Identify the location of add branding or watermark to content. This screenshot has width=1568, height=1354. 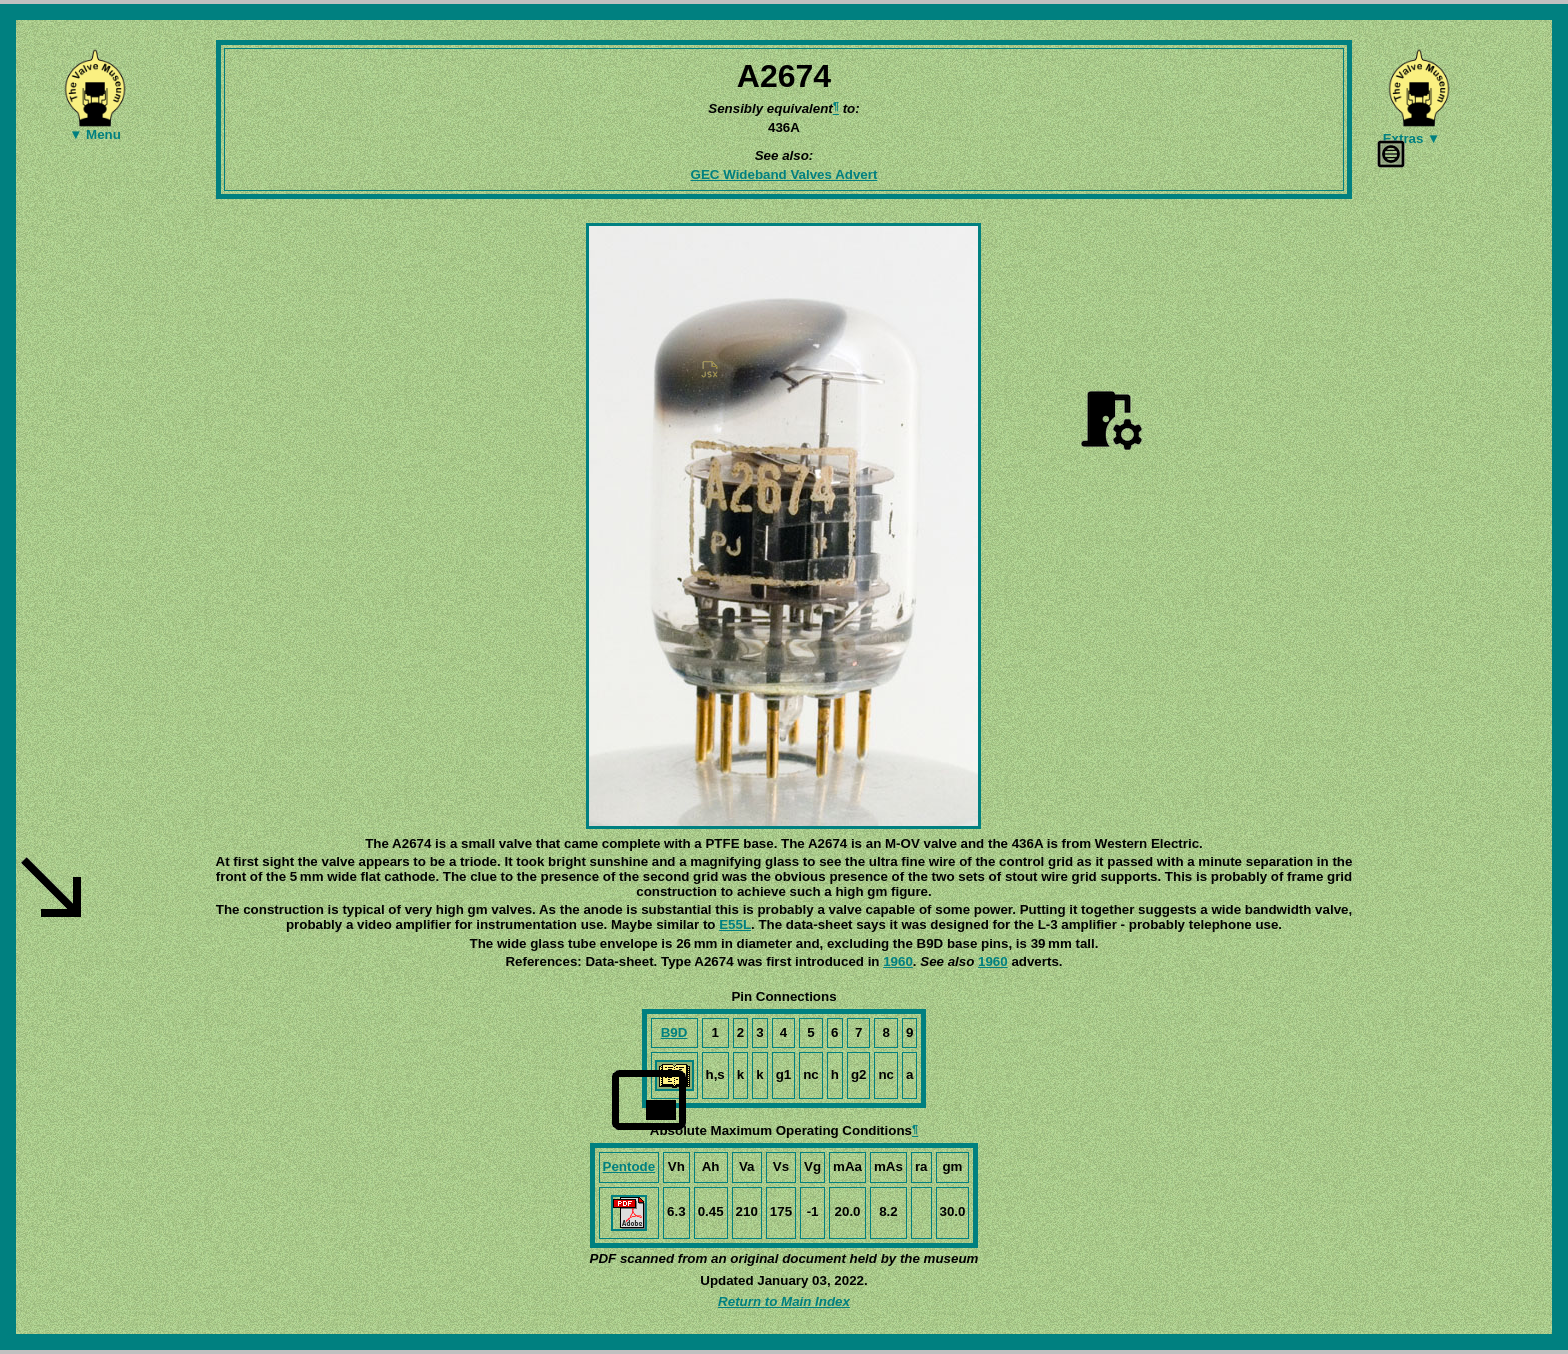
(649, 1100).